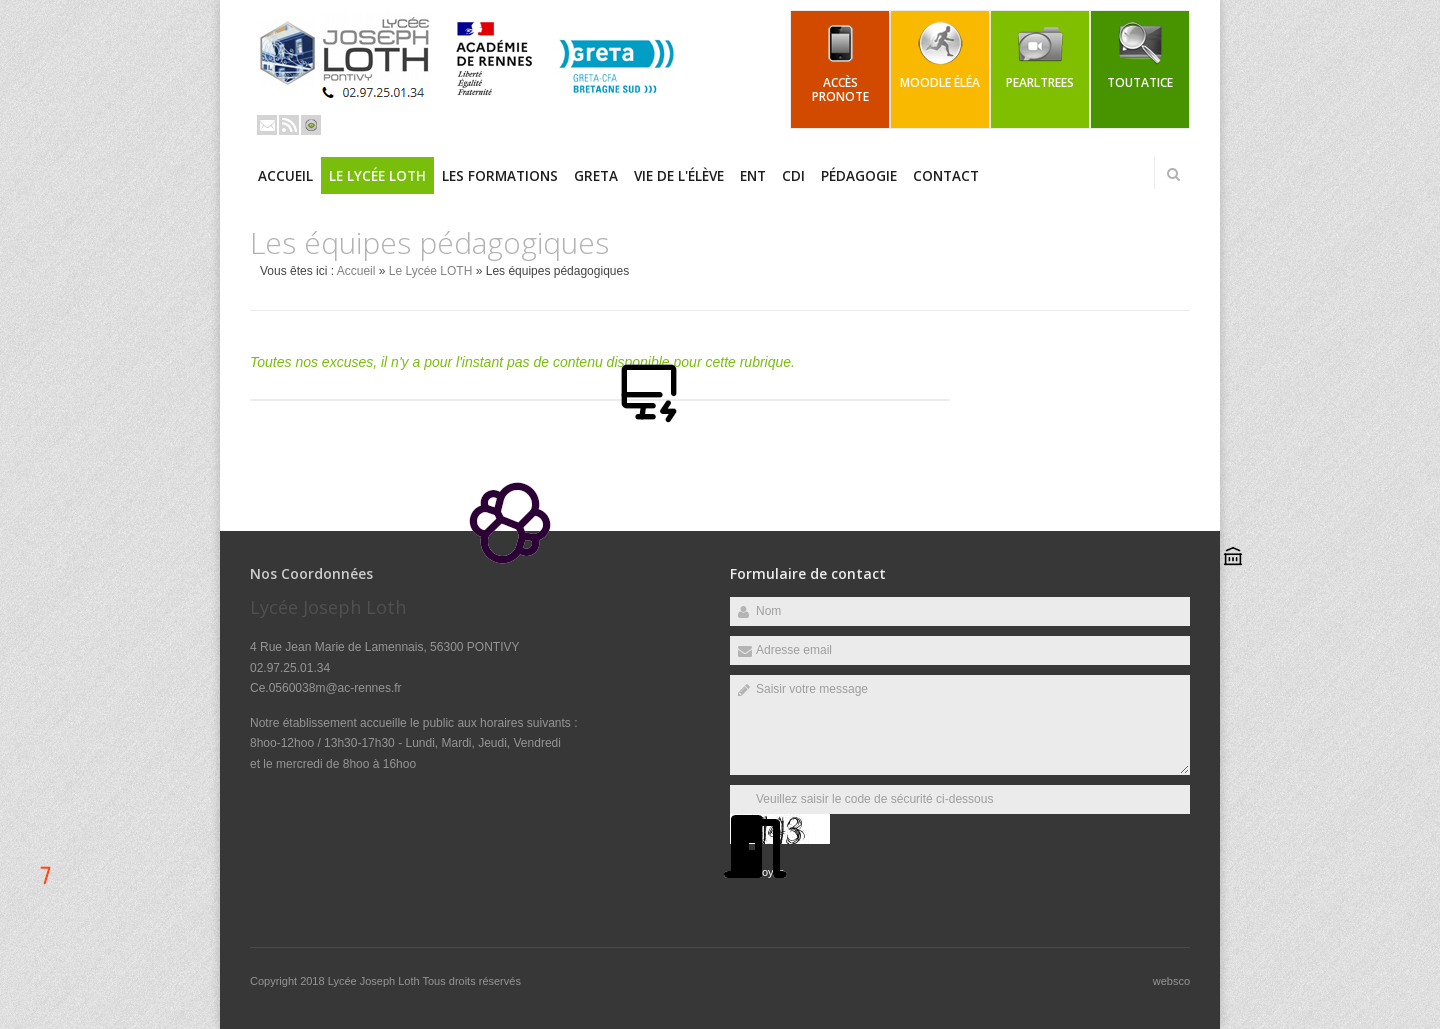  Describe the element at coordinates (649, 392) in the screenshot. I see `power settings for desktop computer` at that location.